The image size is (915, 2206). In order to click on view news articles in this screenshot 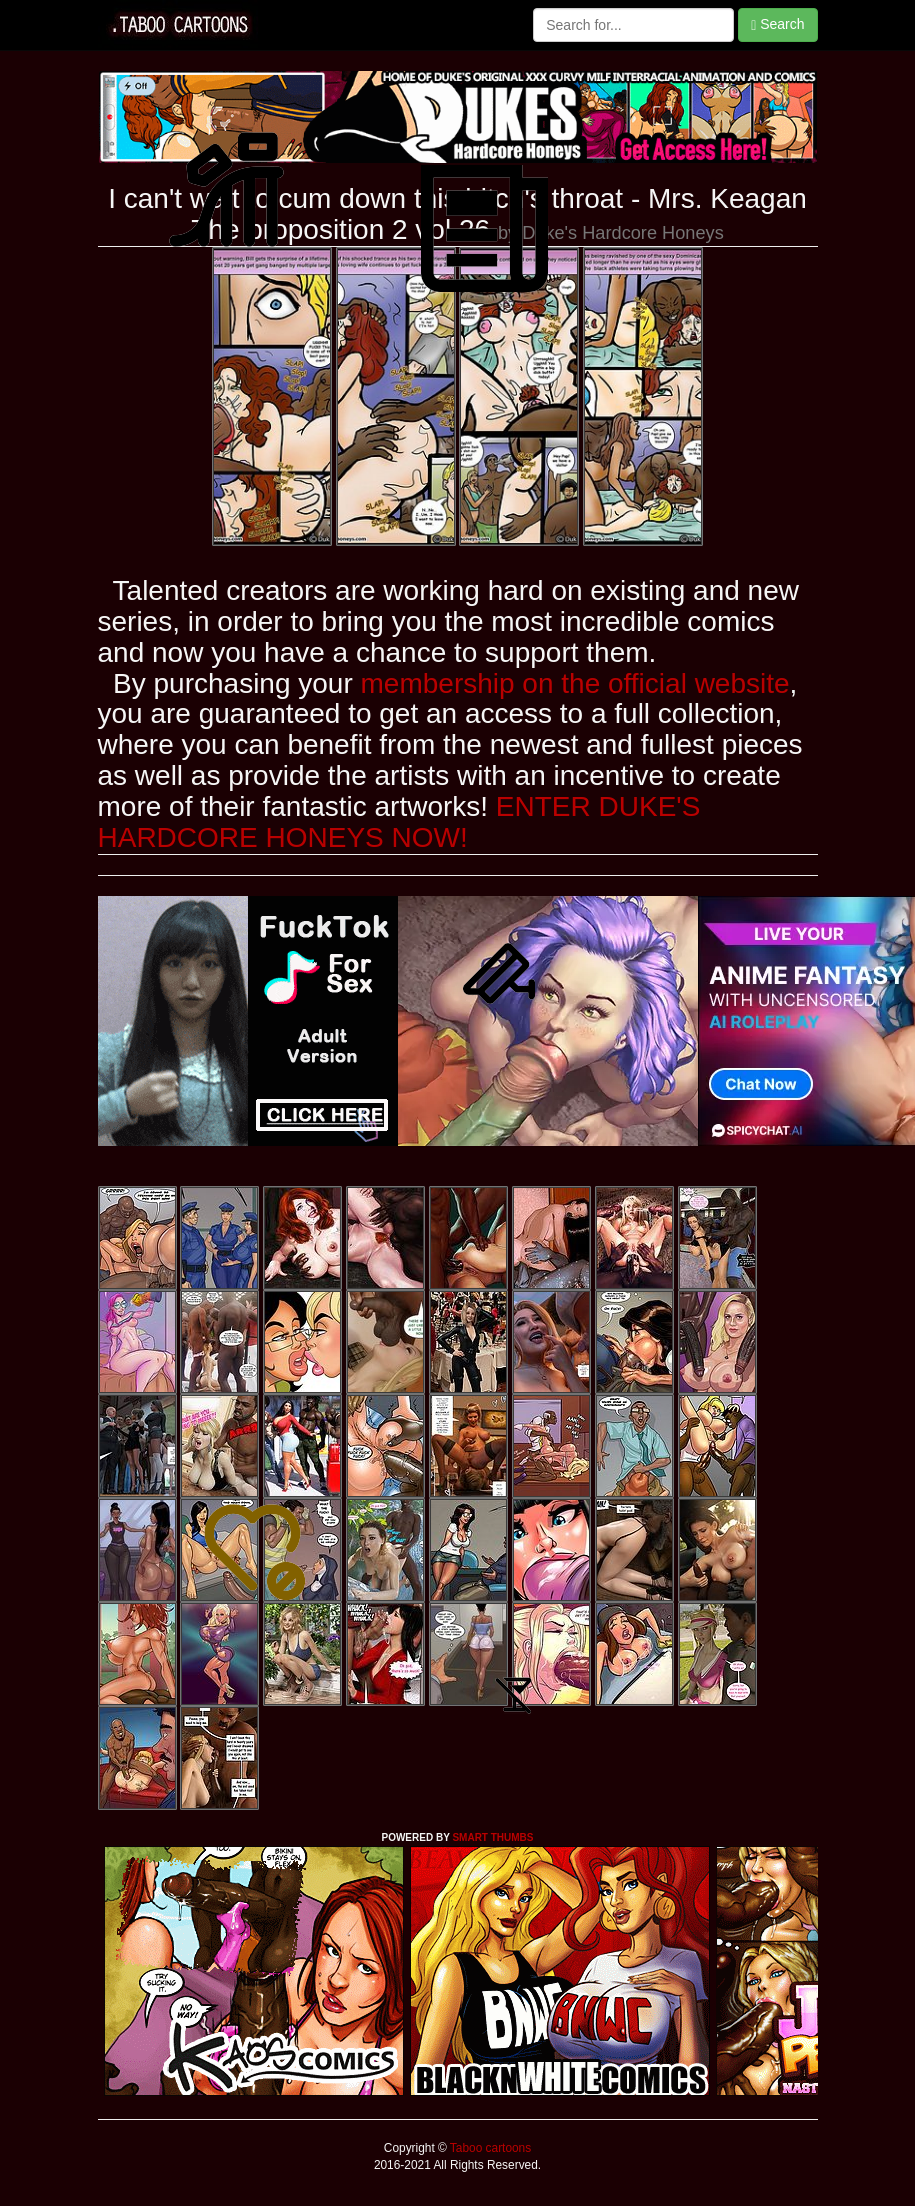, I will do `click(484, 228)`.